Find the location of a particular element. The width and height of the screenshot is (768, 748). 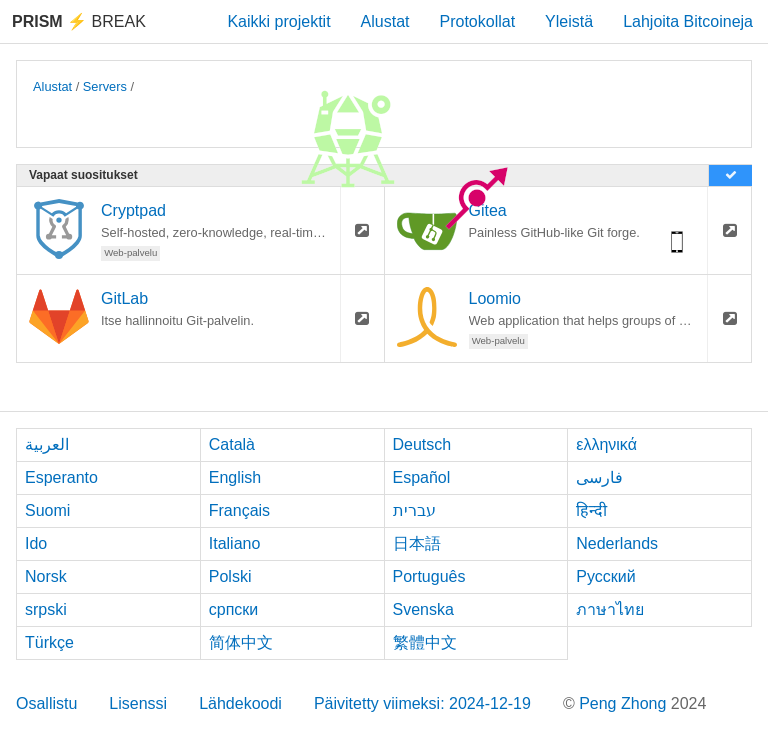

access mobile device settings is located at coordinates (677, 242).